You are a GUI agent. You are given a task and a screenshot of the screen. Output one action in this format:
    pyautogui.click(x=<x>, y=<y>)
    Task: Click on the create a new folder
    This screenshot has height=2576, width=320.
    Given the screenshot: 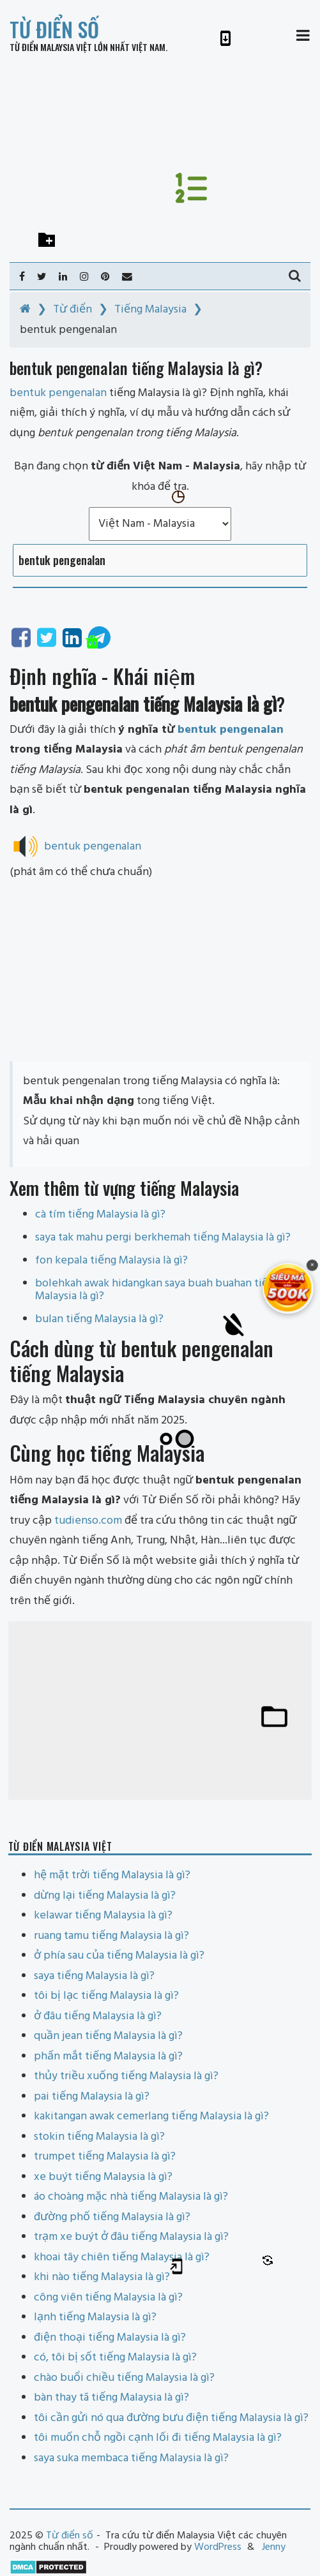 What is the action you would take?
    pyautogui.click(x=47, y=240)
    